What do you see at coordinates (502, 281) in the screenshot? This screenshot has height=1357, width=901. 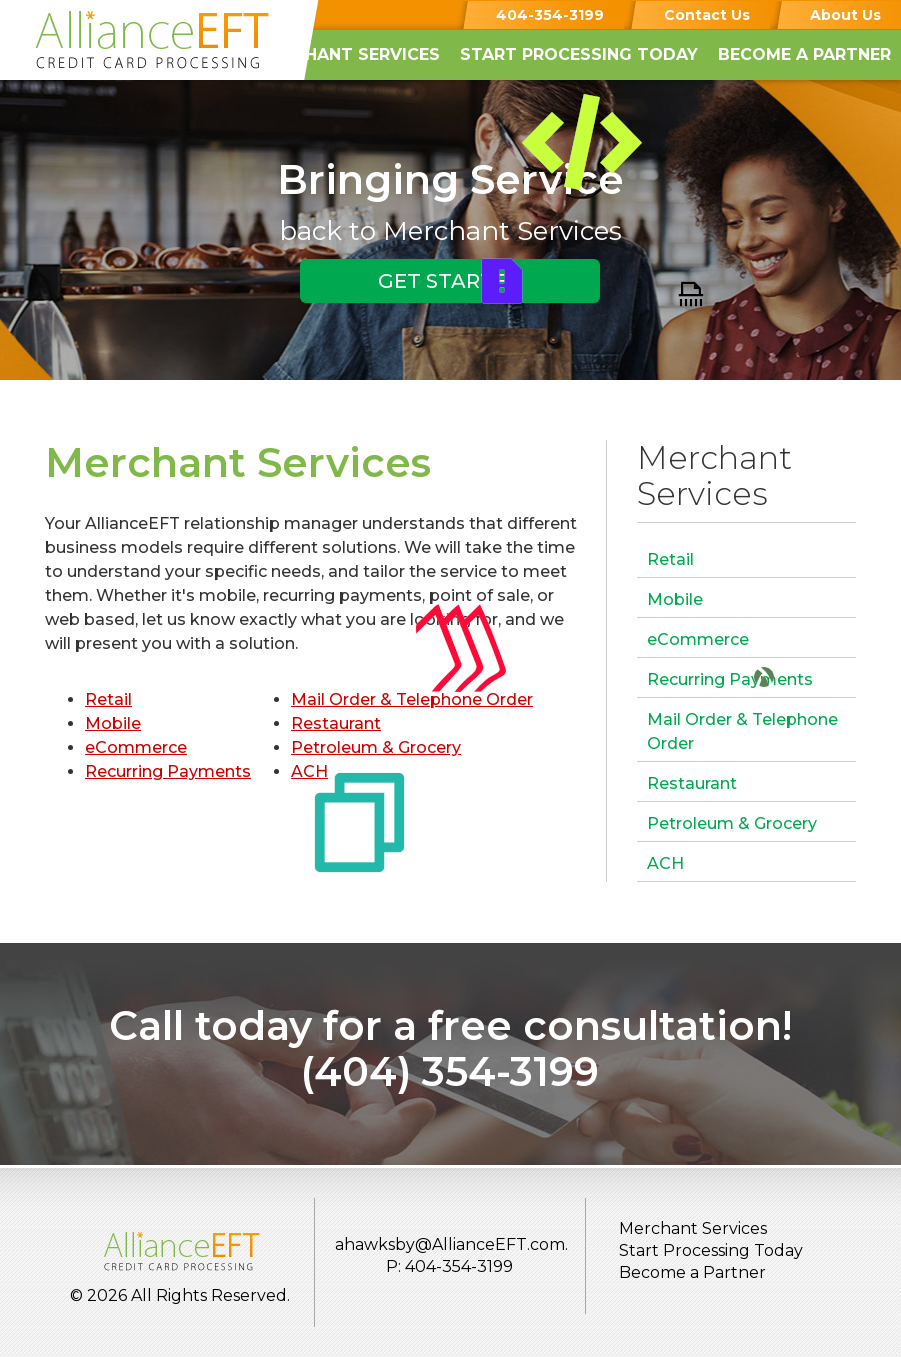 I see `file with warning or error status` at bounding box center [502, 281].